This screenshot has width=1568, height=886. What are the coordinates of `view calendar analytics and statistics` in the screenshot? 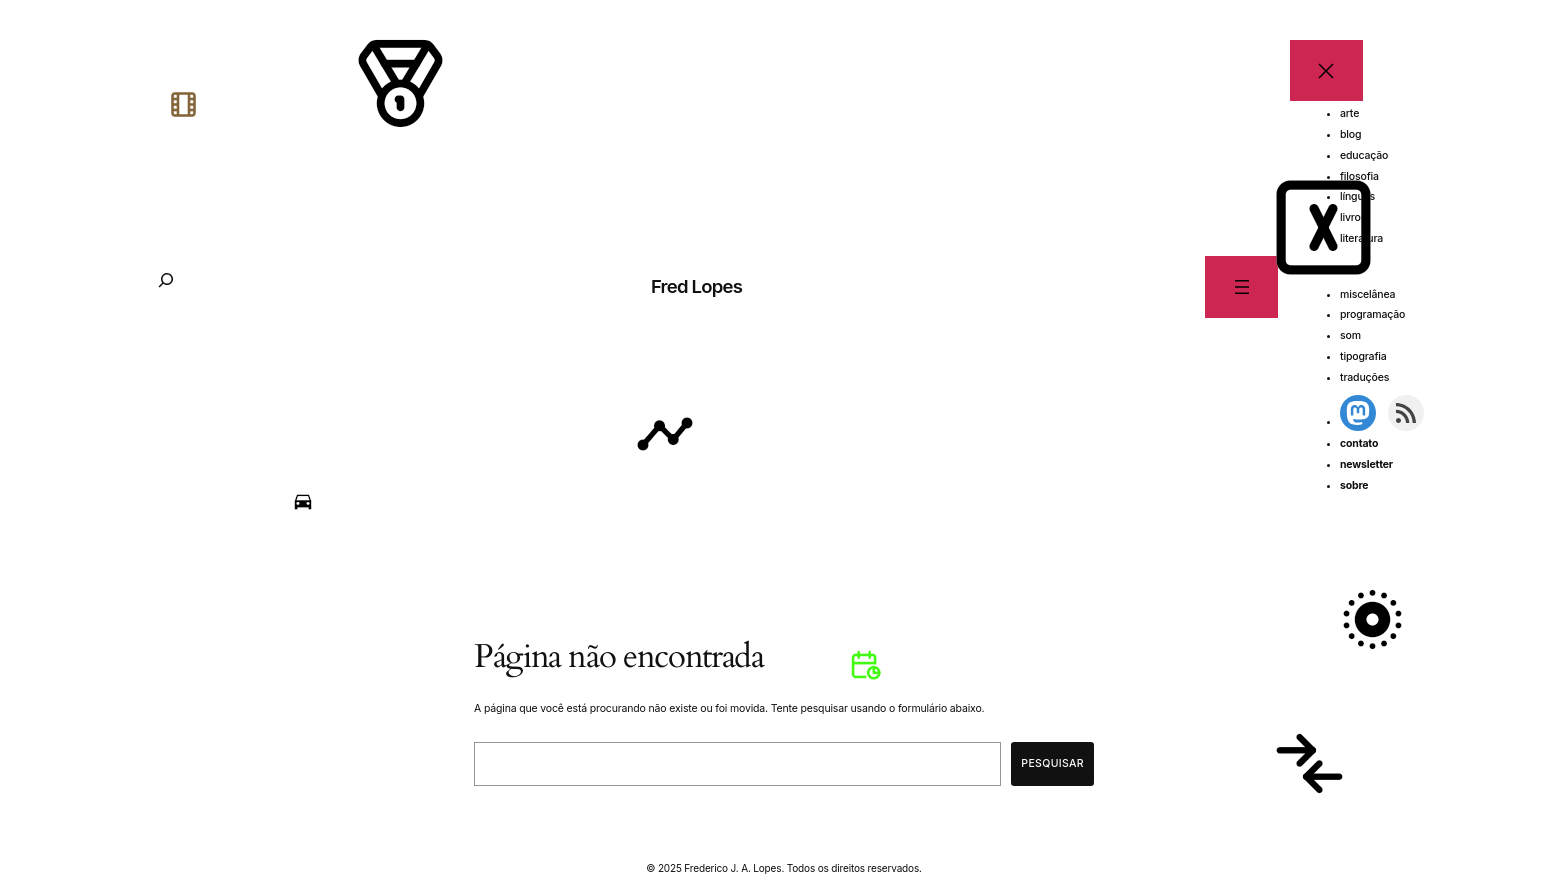 It's located at (865, 664).